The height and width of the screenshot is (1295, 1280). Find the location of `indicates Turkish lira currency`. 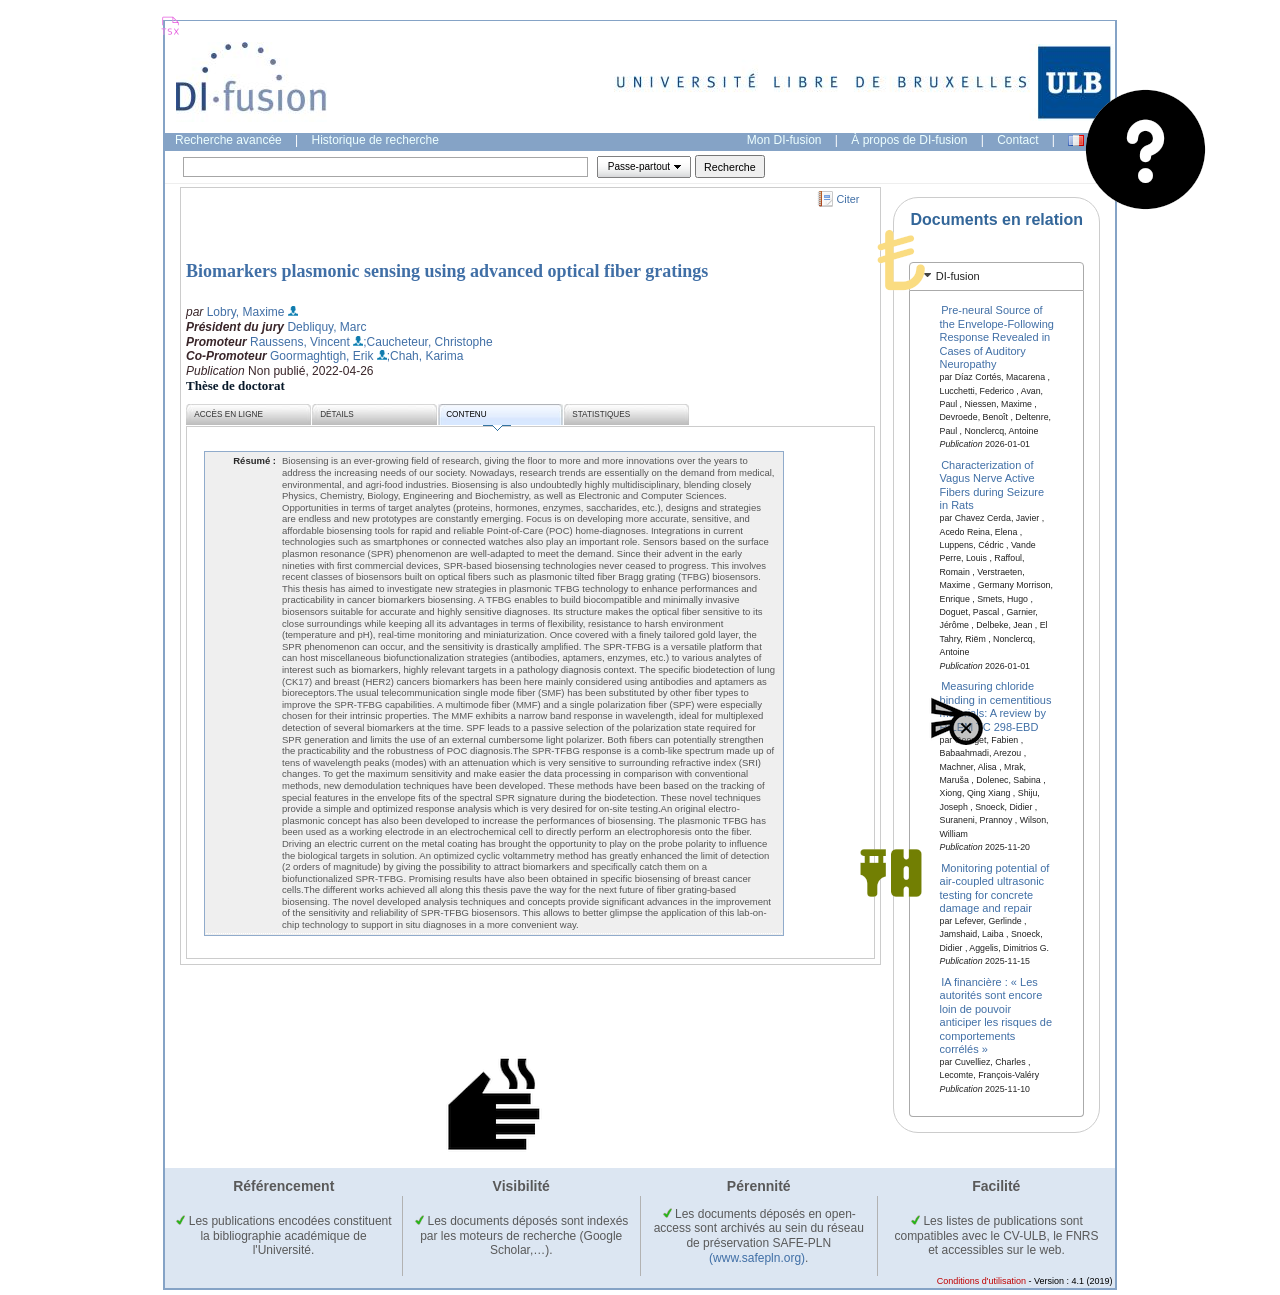

indicates Turkish lira currency is located at coordinates (898, 260).